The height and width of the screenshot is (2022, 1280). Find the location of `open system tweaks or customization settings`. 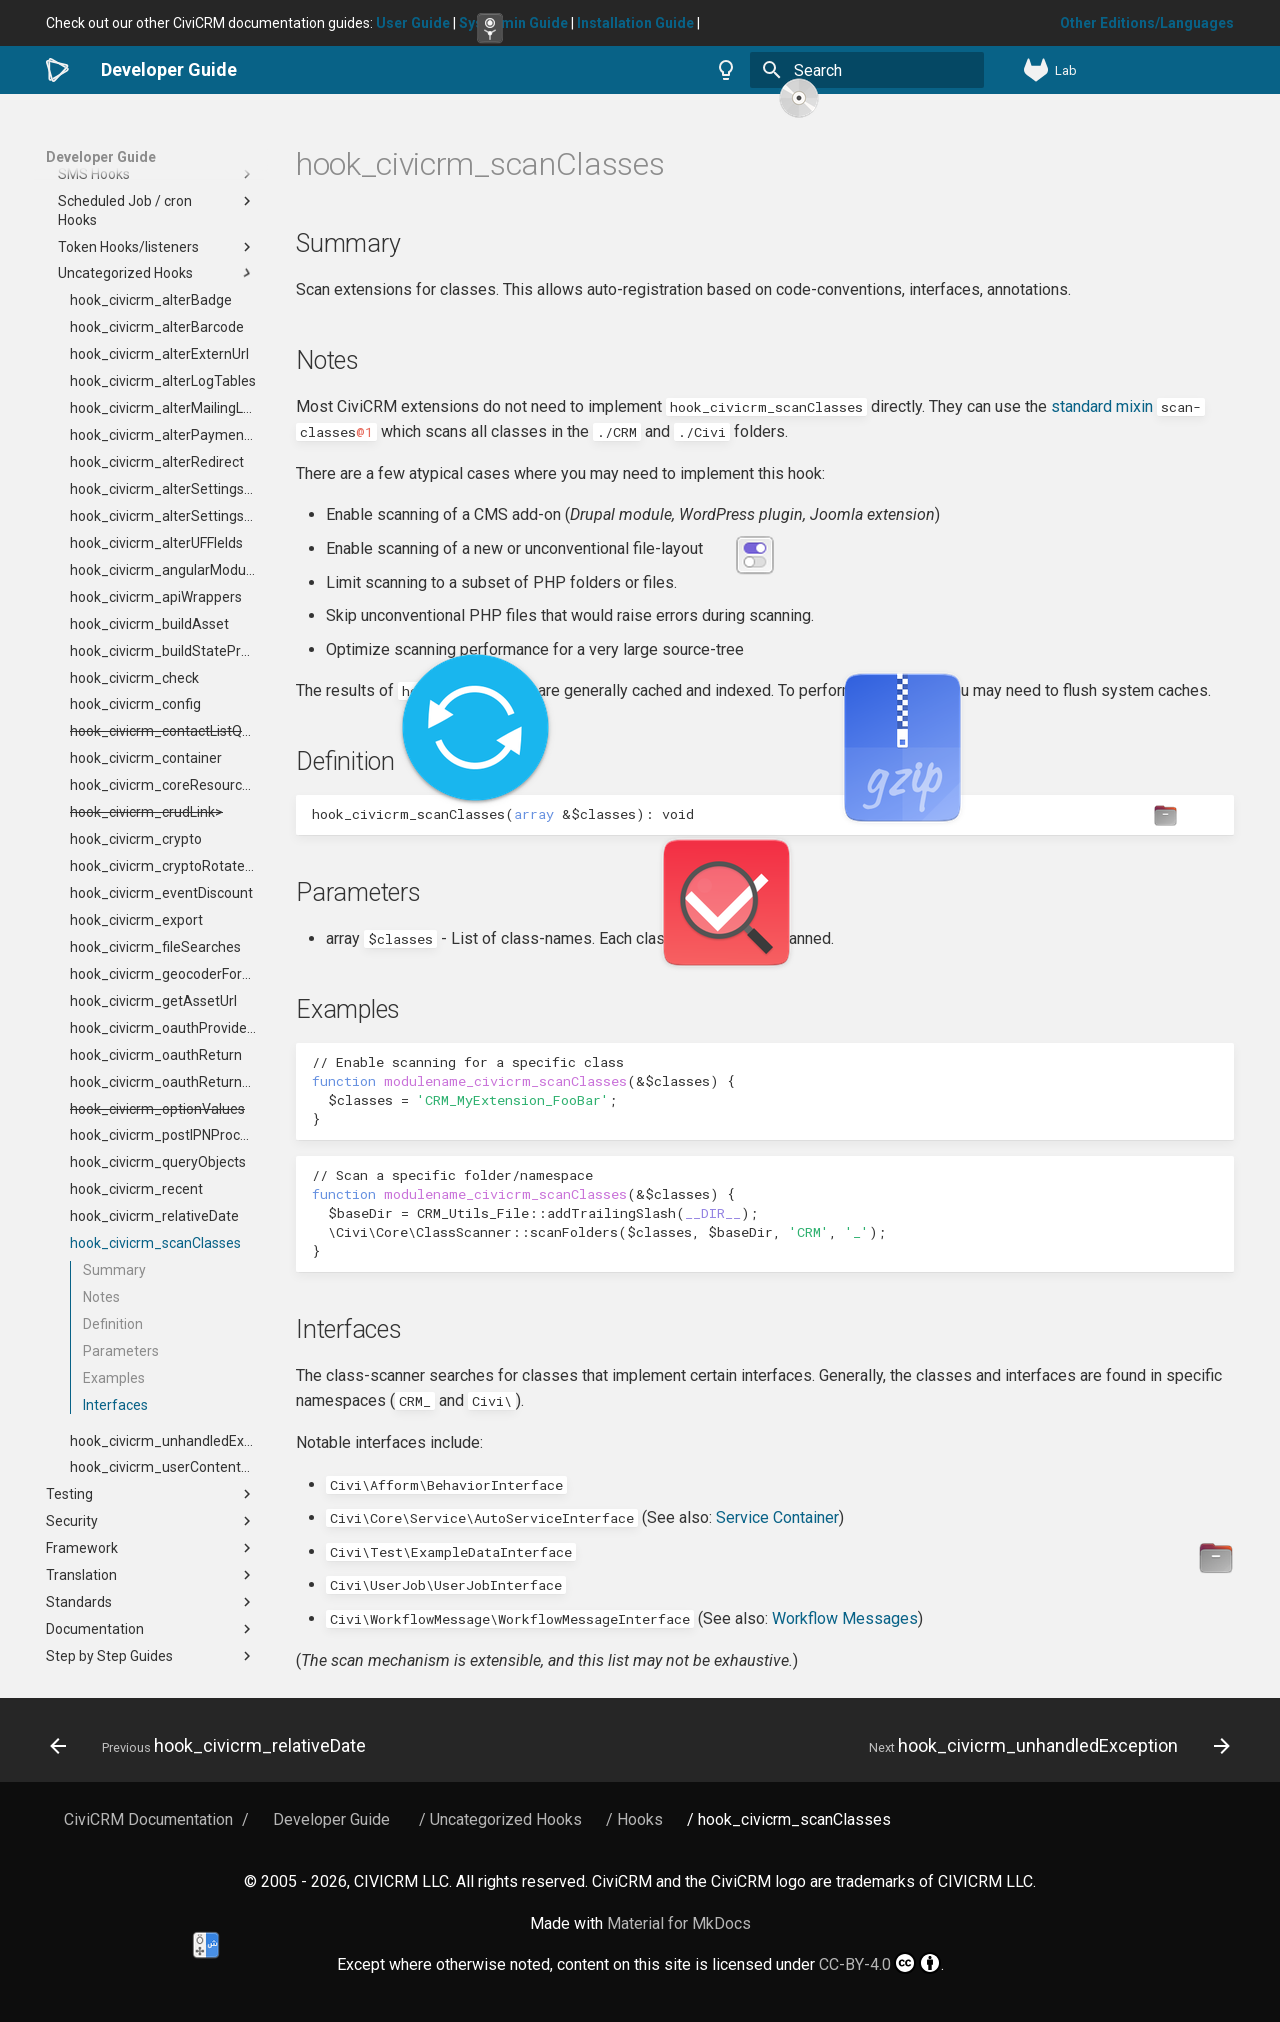

open system tweaks or customization settings is located at coordinates (755, 555).